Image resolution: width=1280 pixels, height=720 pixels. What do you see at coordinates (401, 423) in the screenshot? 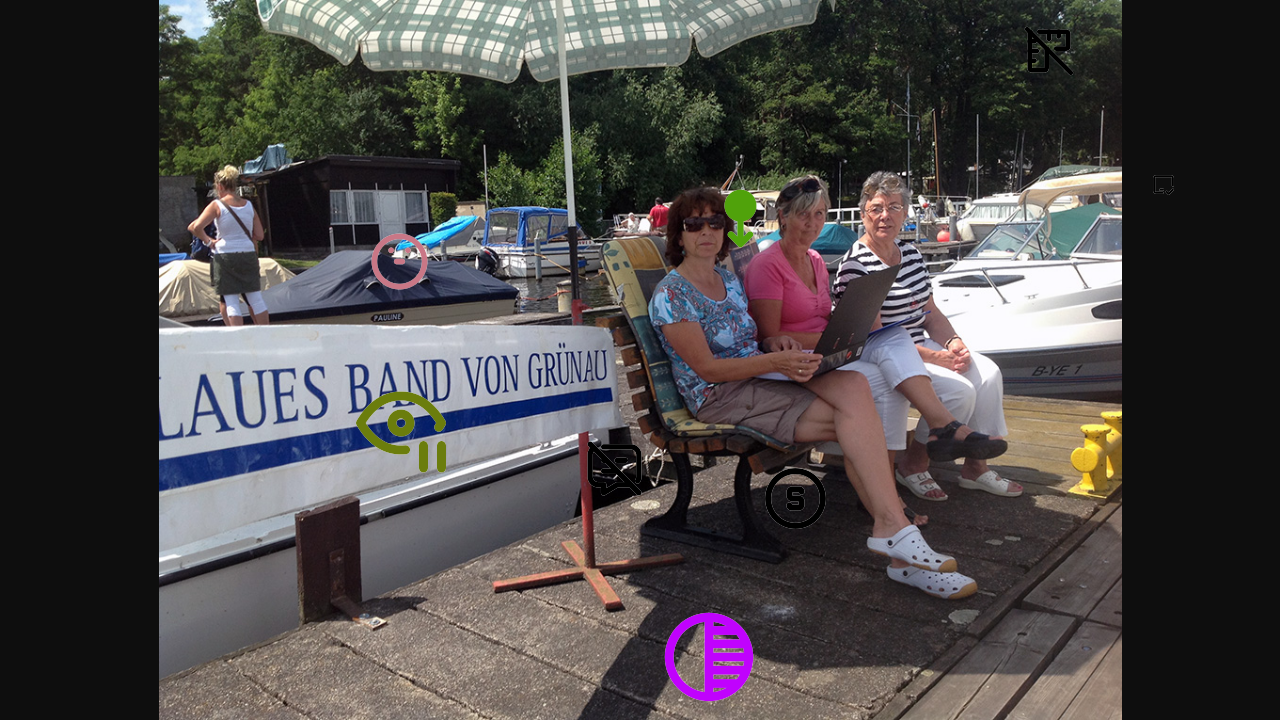
I see `pause visibility or viewing mode` at bounding box center [401, 423].